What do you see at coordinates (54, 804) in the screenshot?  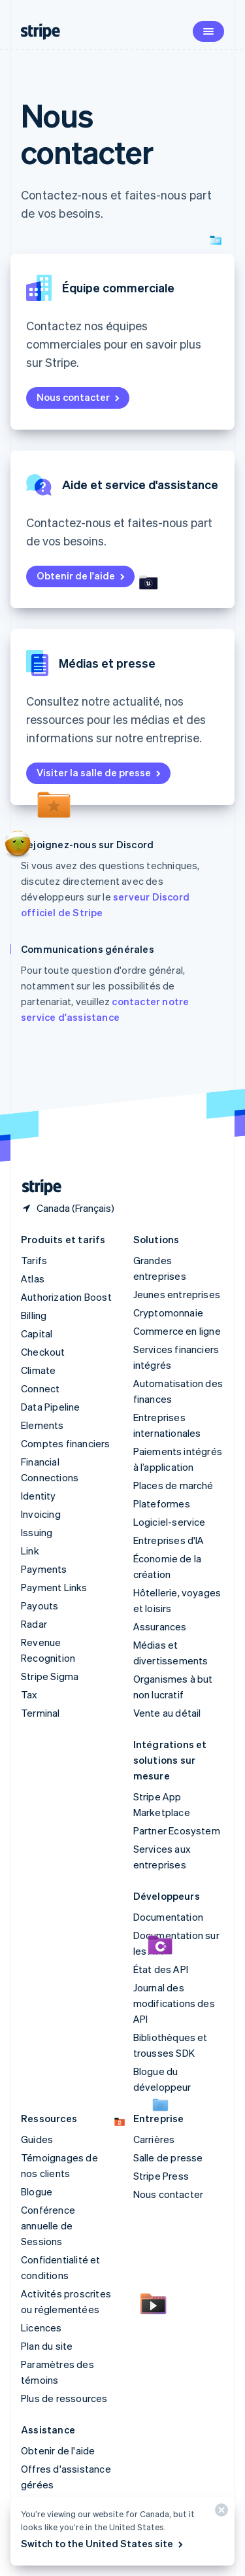 I see `open your bookmarked files folder` at bounding box center [54, 804].